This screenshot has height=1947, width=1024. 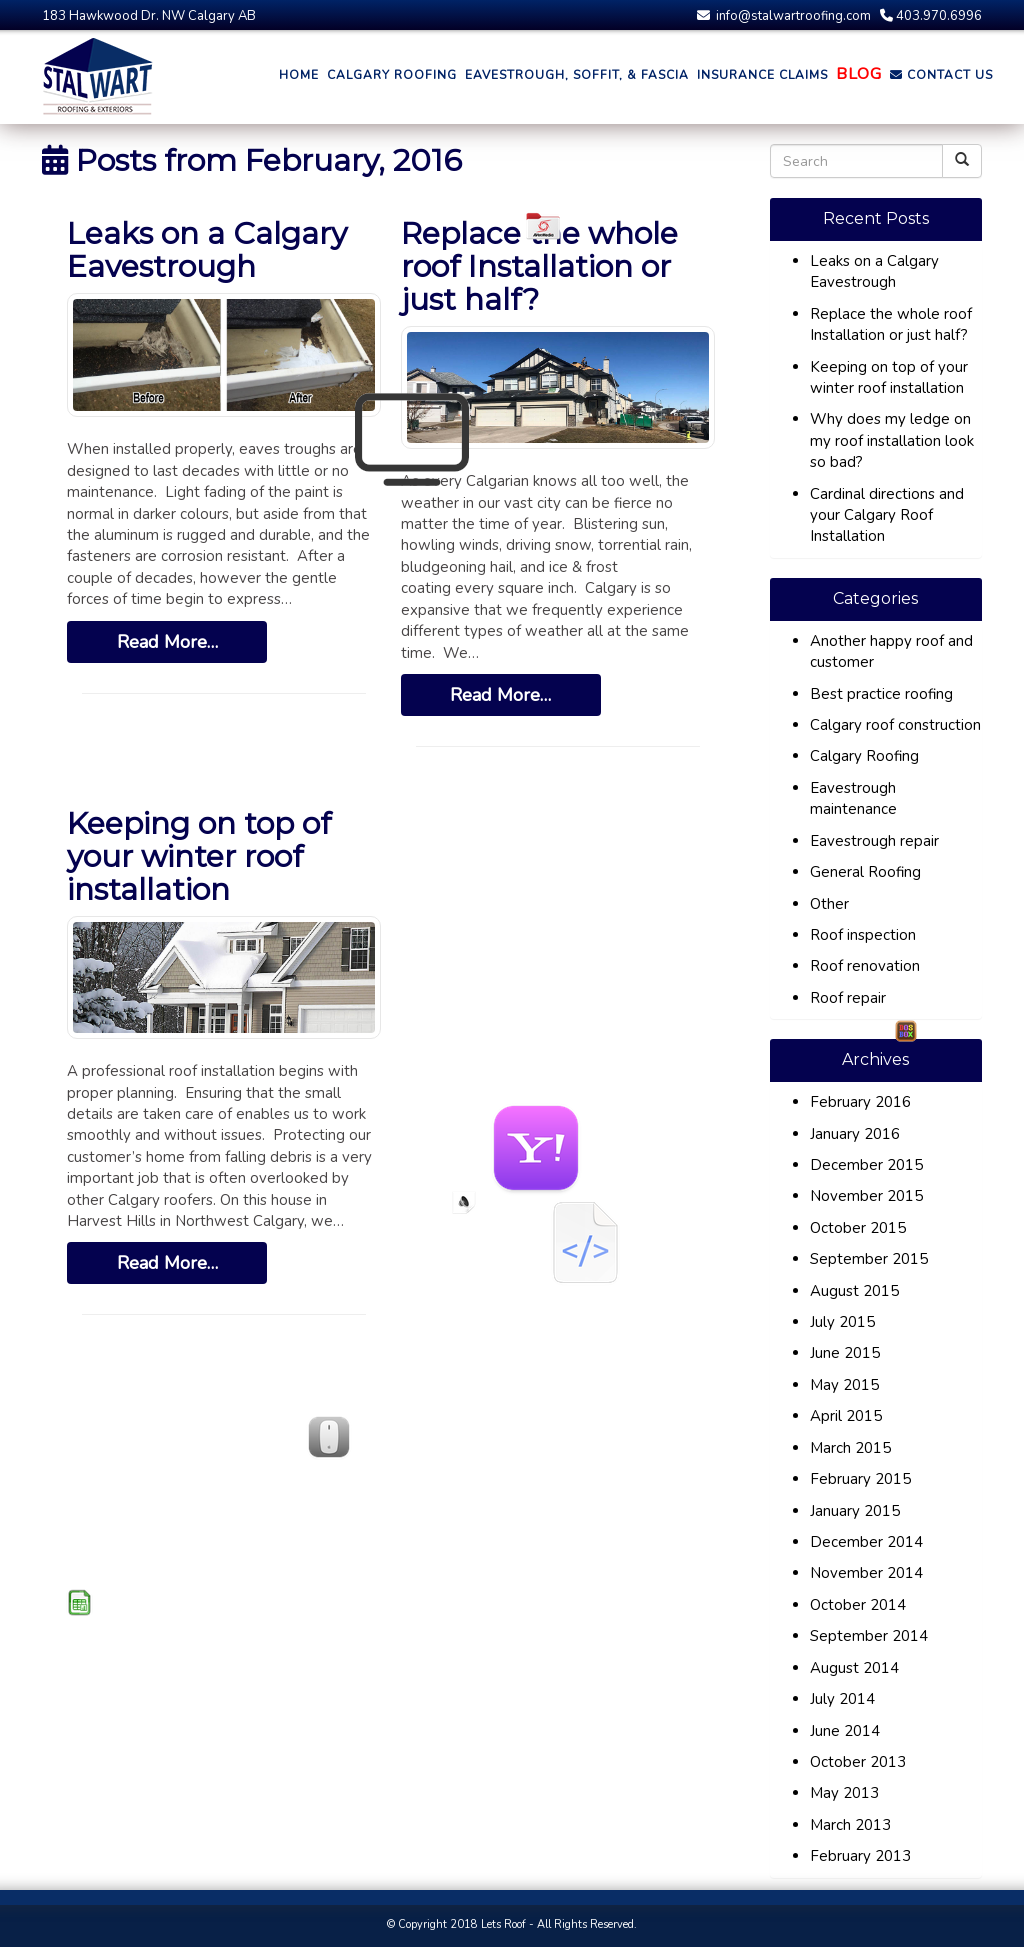 What do you see at coordinates (412, 436) in the screenshot?
I see `indicates a desktop computer or workstation` at bounding box center [412, 436].